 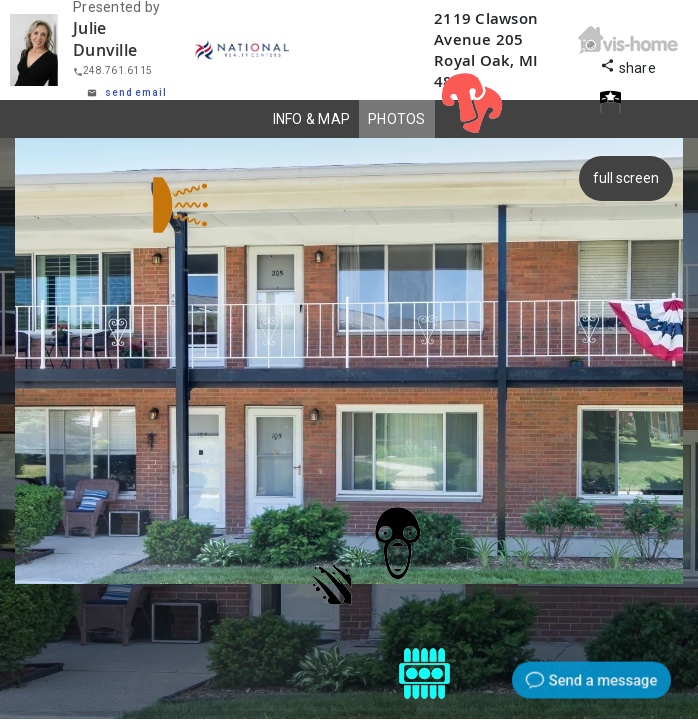 I want to click on indicates a horror or terror game genre, so click(x=398, y=543).